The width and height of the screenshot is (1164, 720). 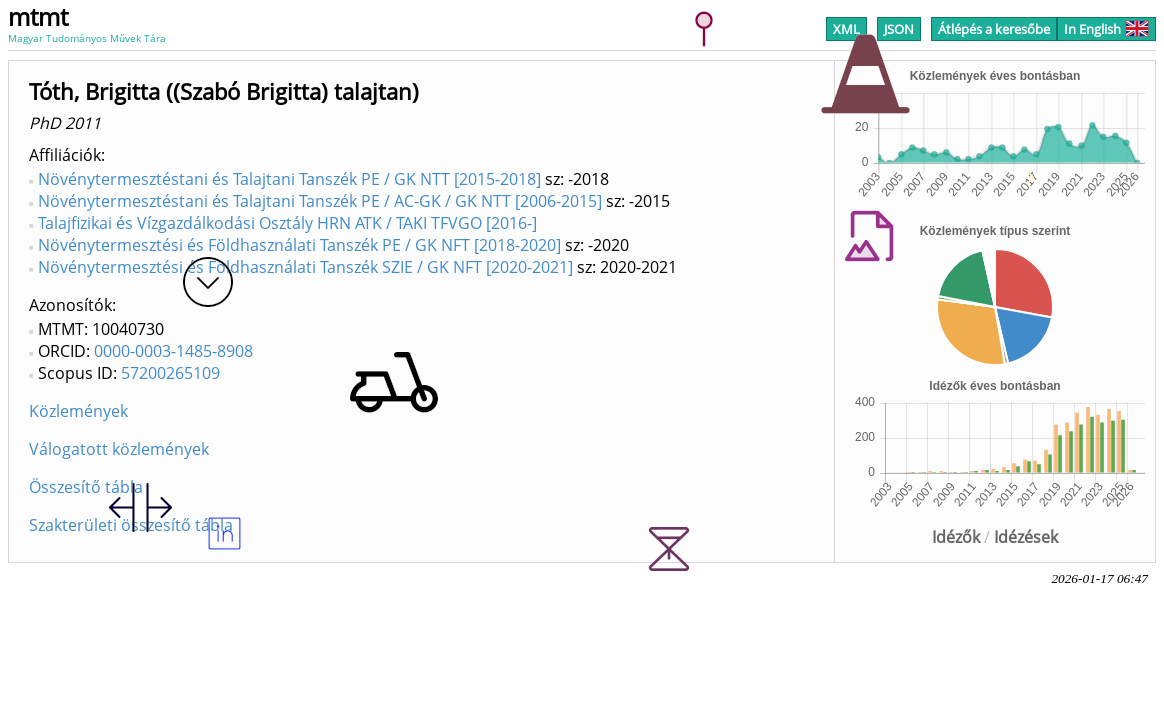 I want to click on select moped or scooter delivery option, so click(x=394, y=385).